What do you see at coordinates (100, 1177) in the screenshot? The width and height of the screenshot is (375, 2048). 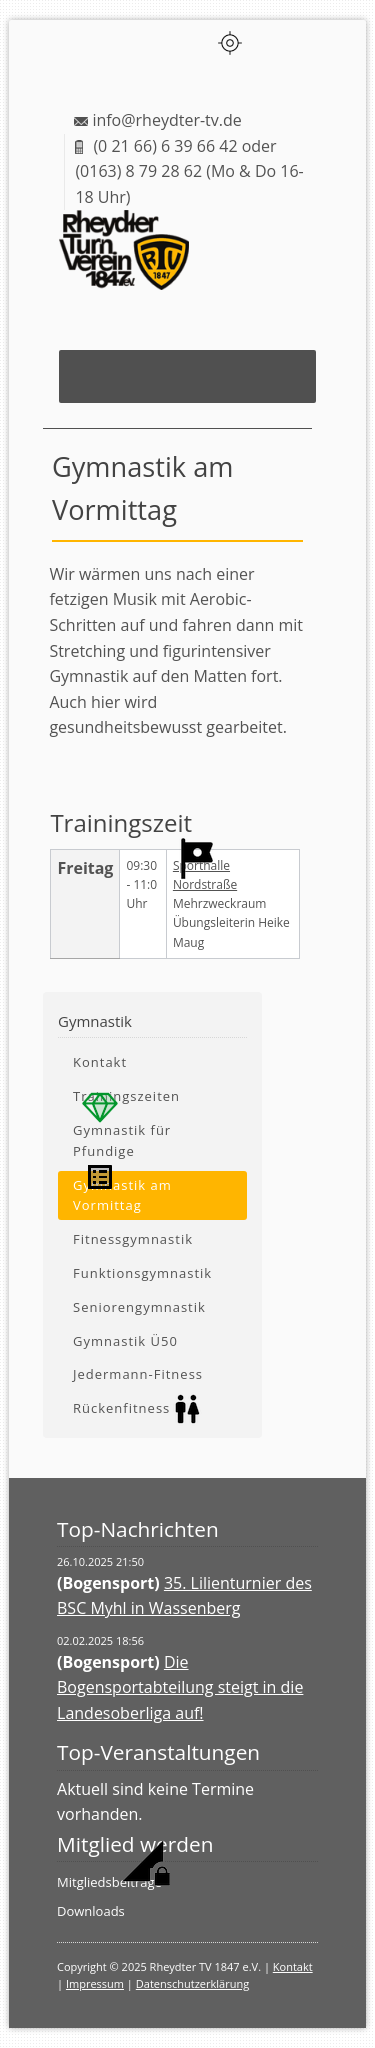 I see `view list details or properties` at bounding box center [100, 1177].